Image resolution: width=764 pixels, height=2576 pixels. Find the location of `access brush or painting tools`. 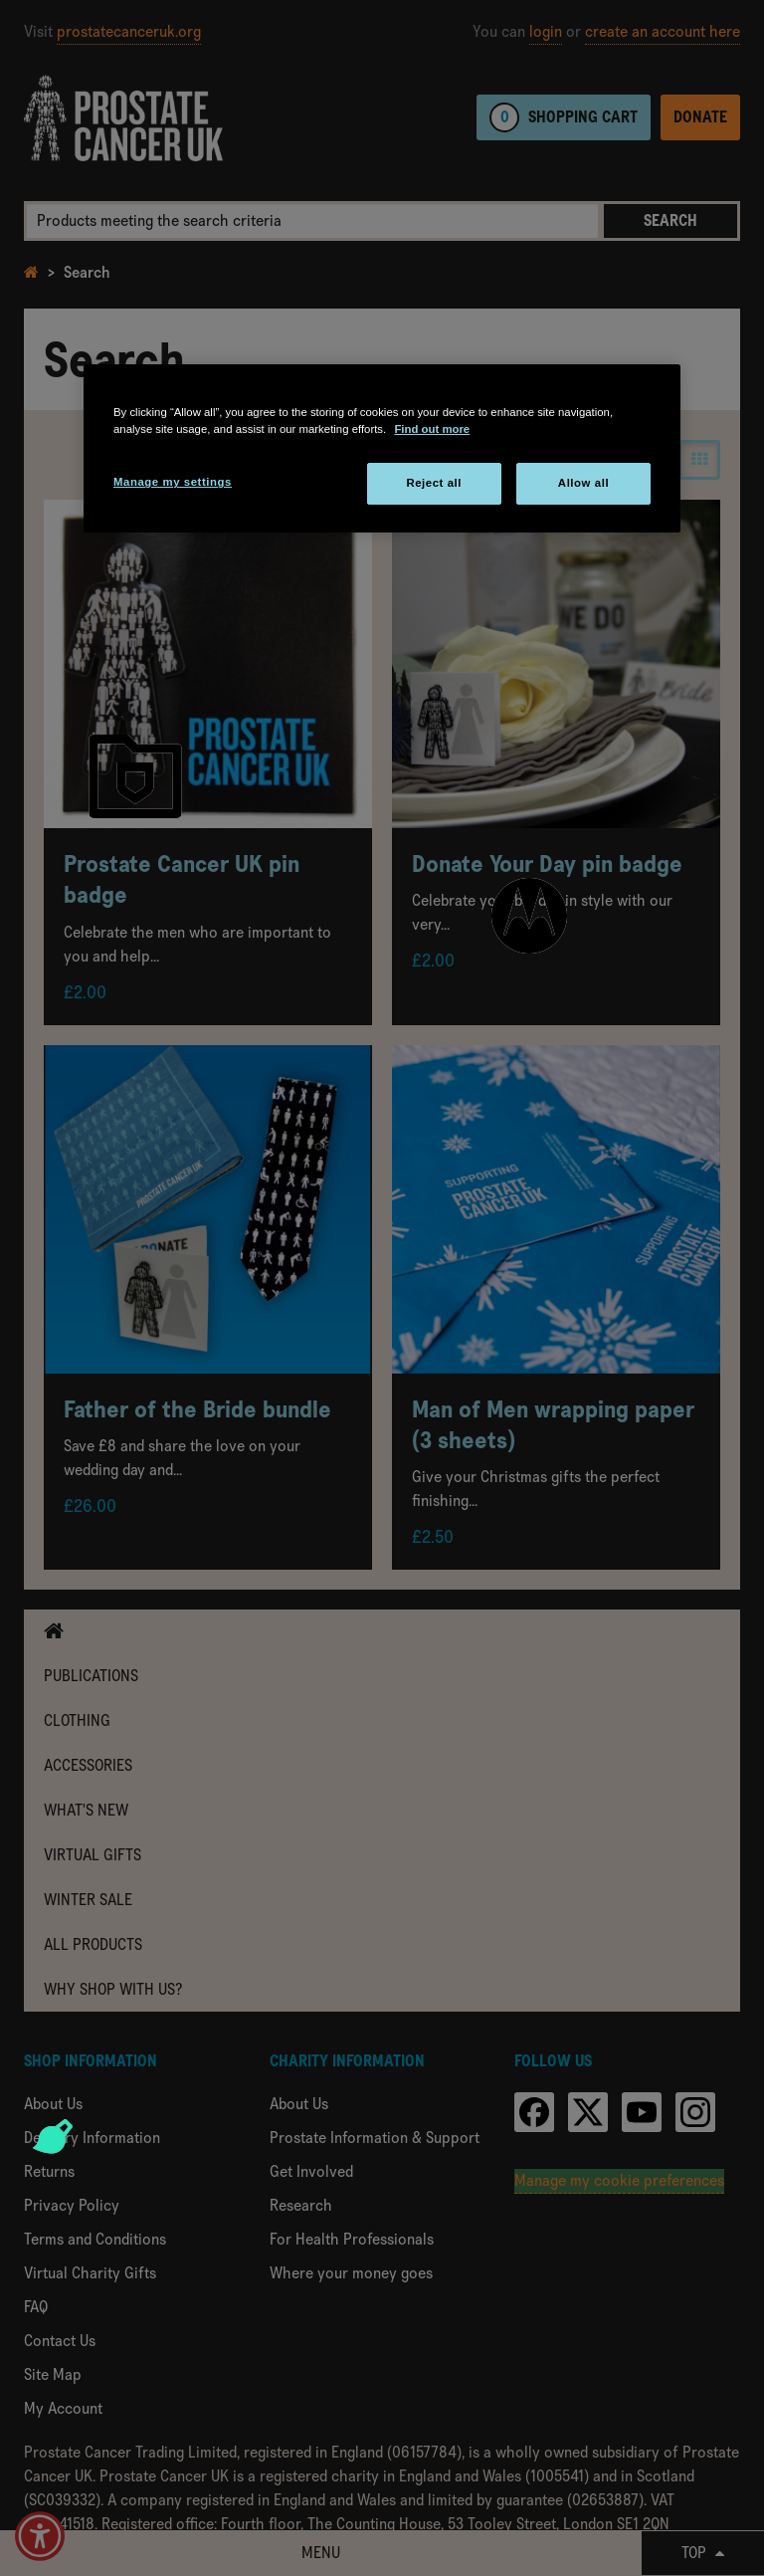

access brush or painting tools is located at coordinates (53, 2137).